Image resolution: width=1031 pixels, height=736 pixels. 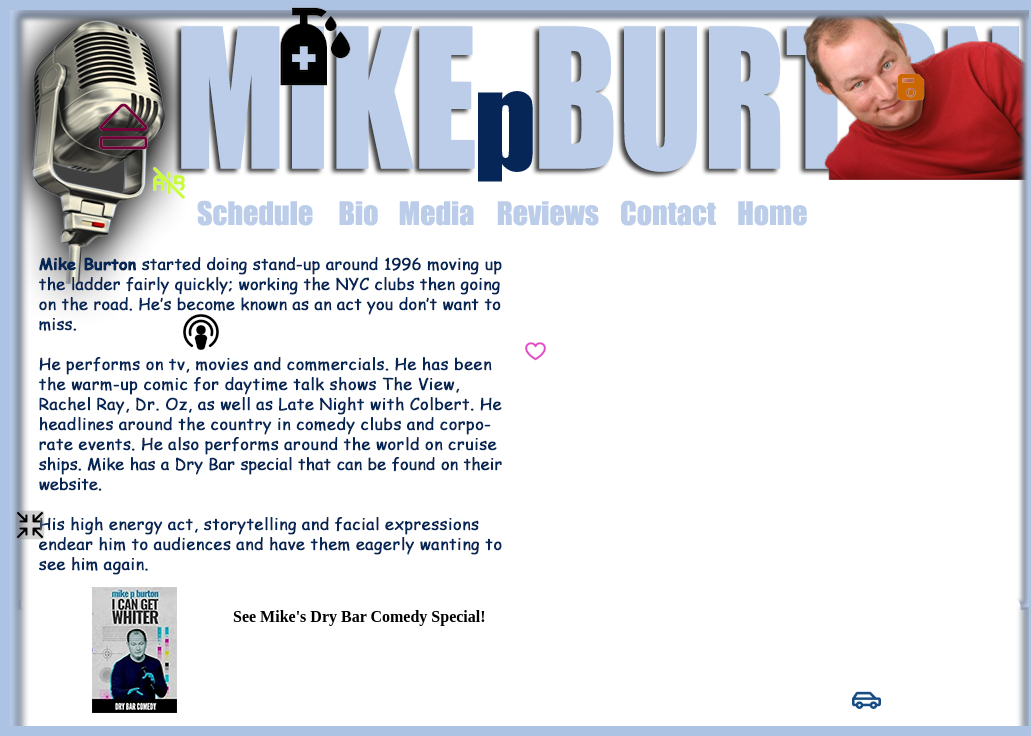 I want to click on save current file or document, so click(x=911, y=87).